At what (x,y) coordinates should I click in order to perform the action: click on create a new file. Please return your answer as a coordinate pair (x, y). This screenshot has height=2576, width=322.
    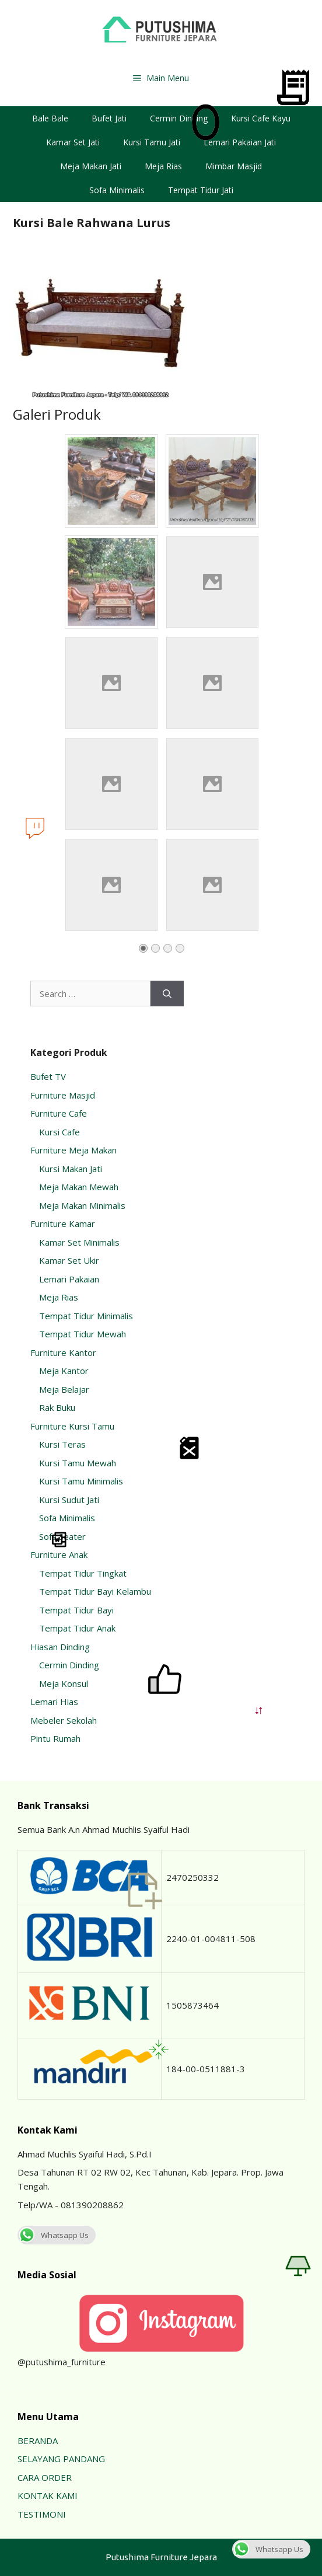
    Looking at the image, I should click on (142, 1890).